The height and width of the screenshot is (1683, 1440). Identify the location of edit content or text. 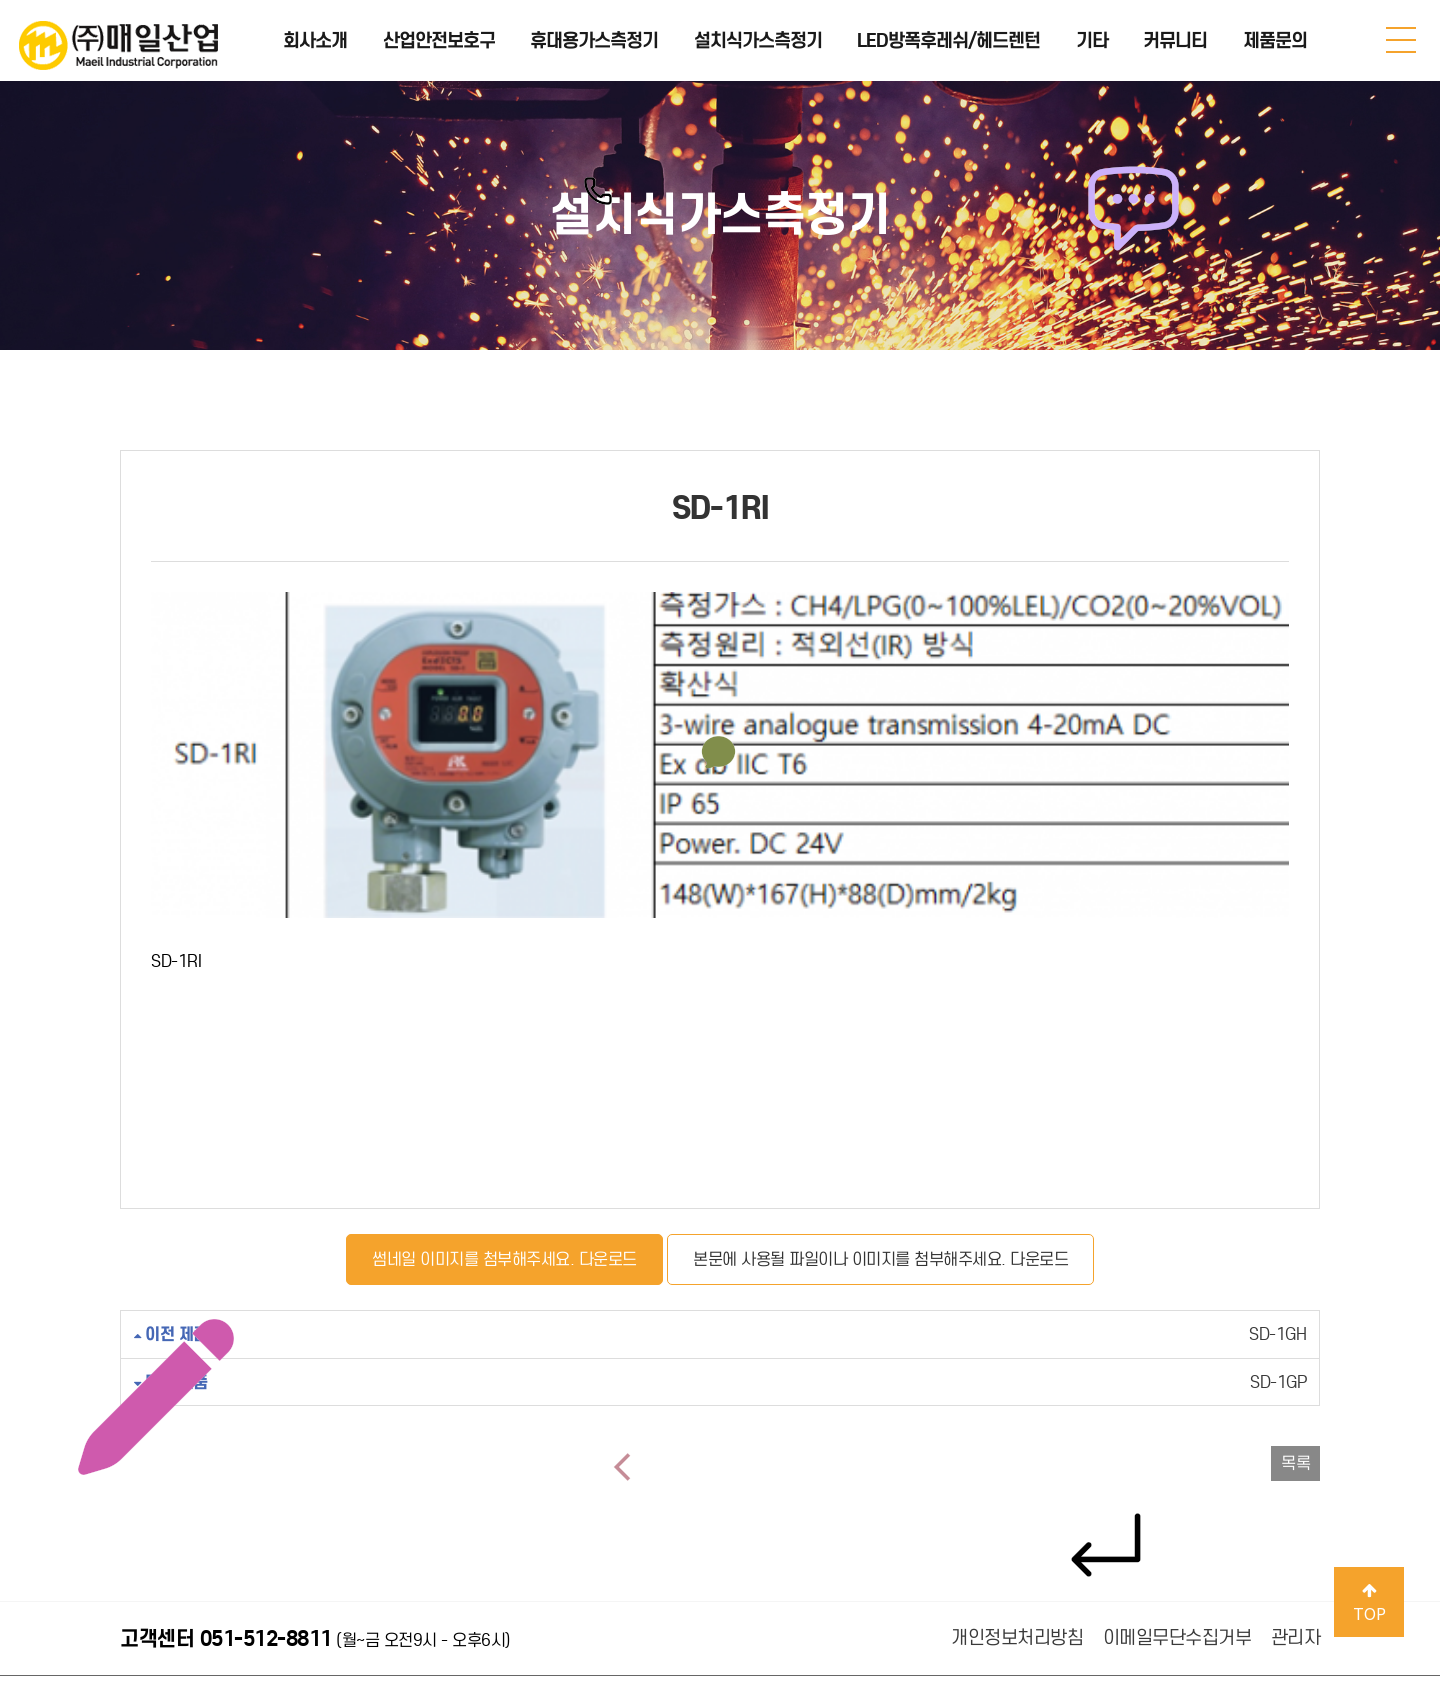
(156, 1397).